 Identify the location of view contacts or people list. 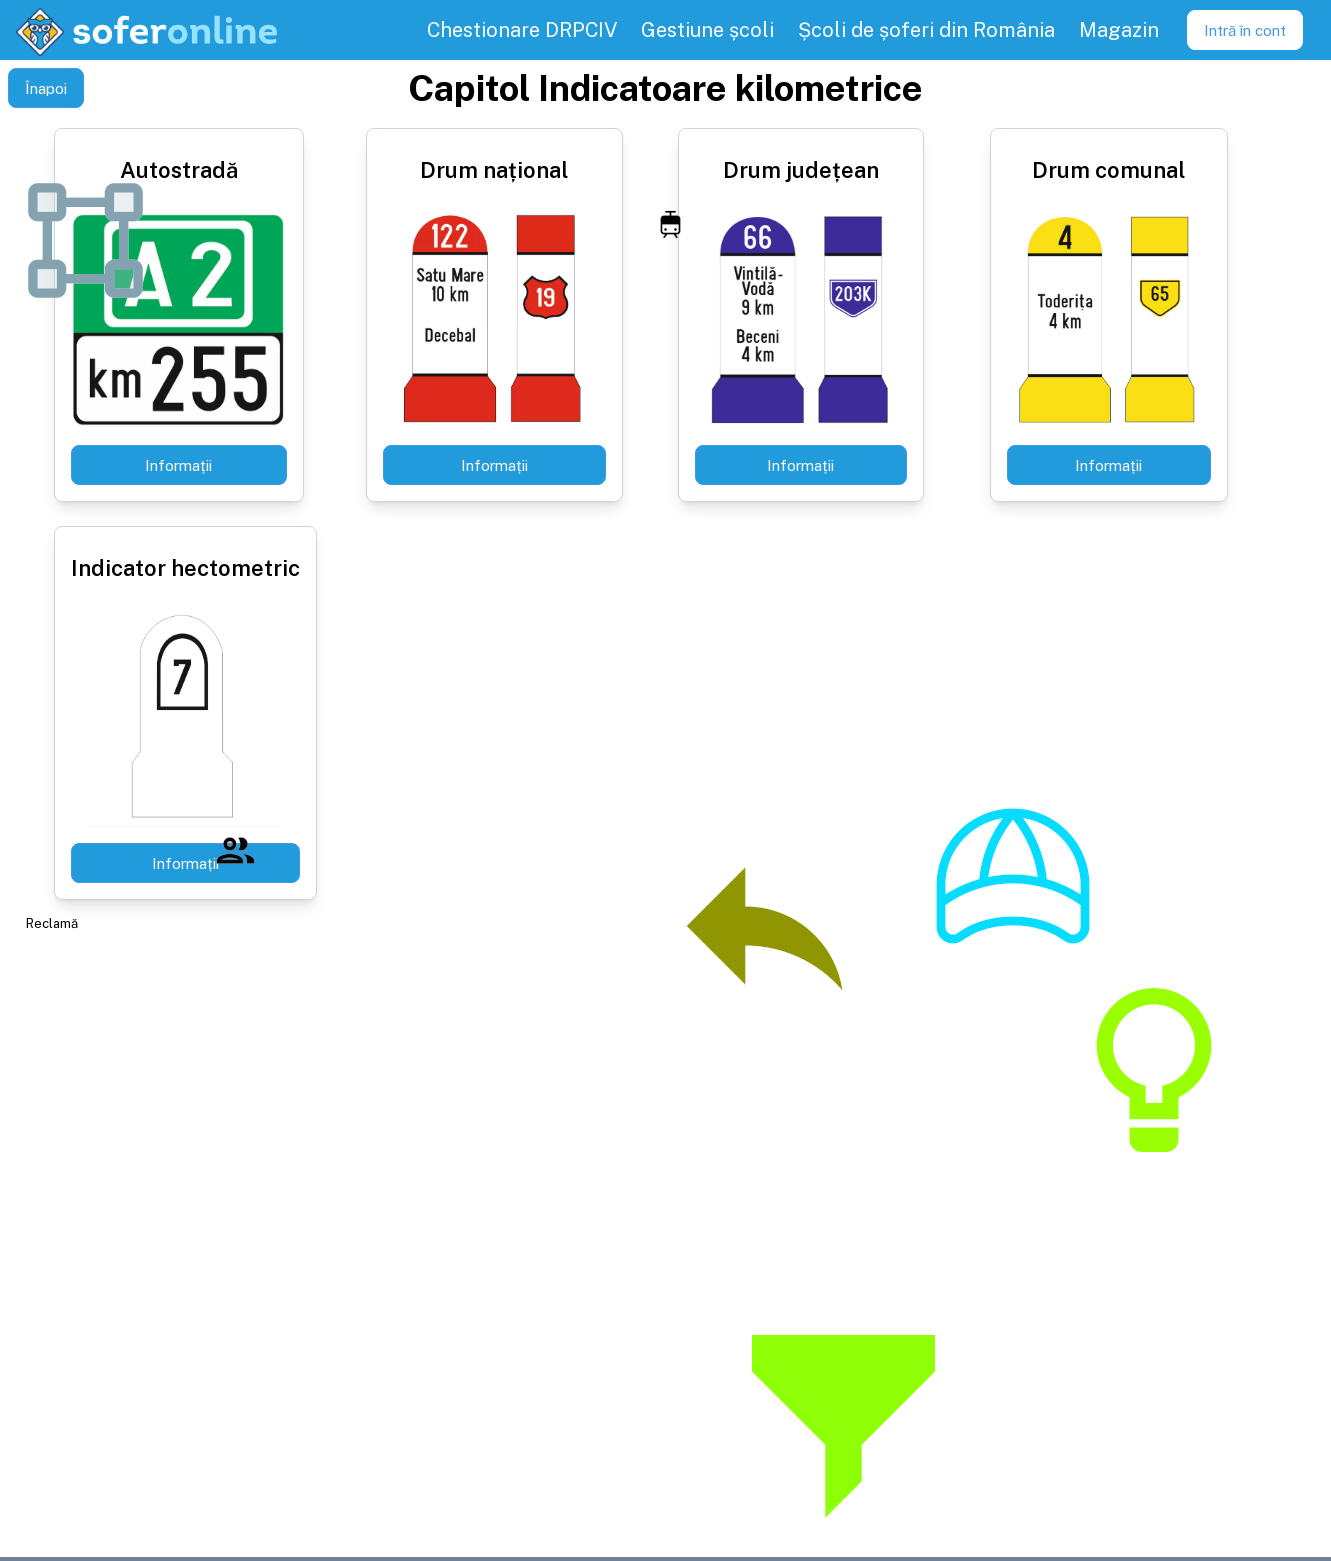
(235, 850).